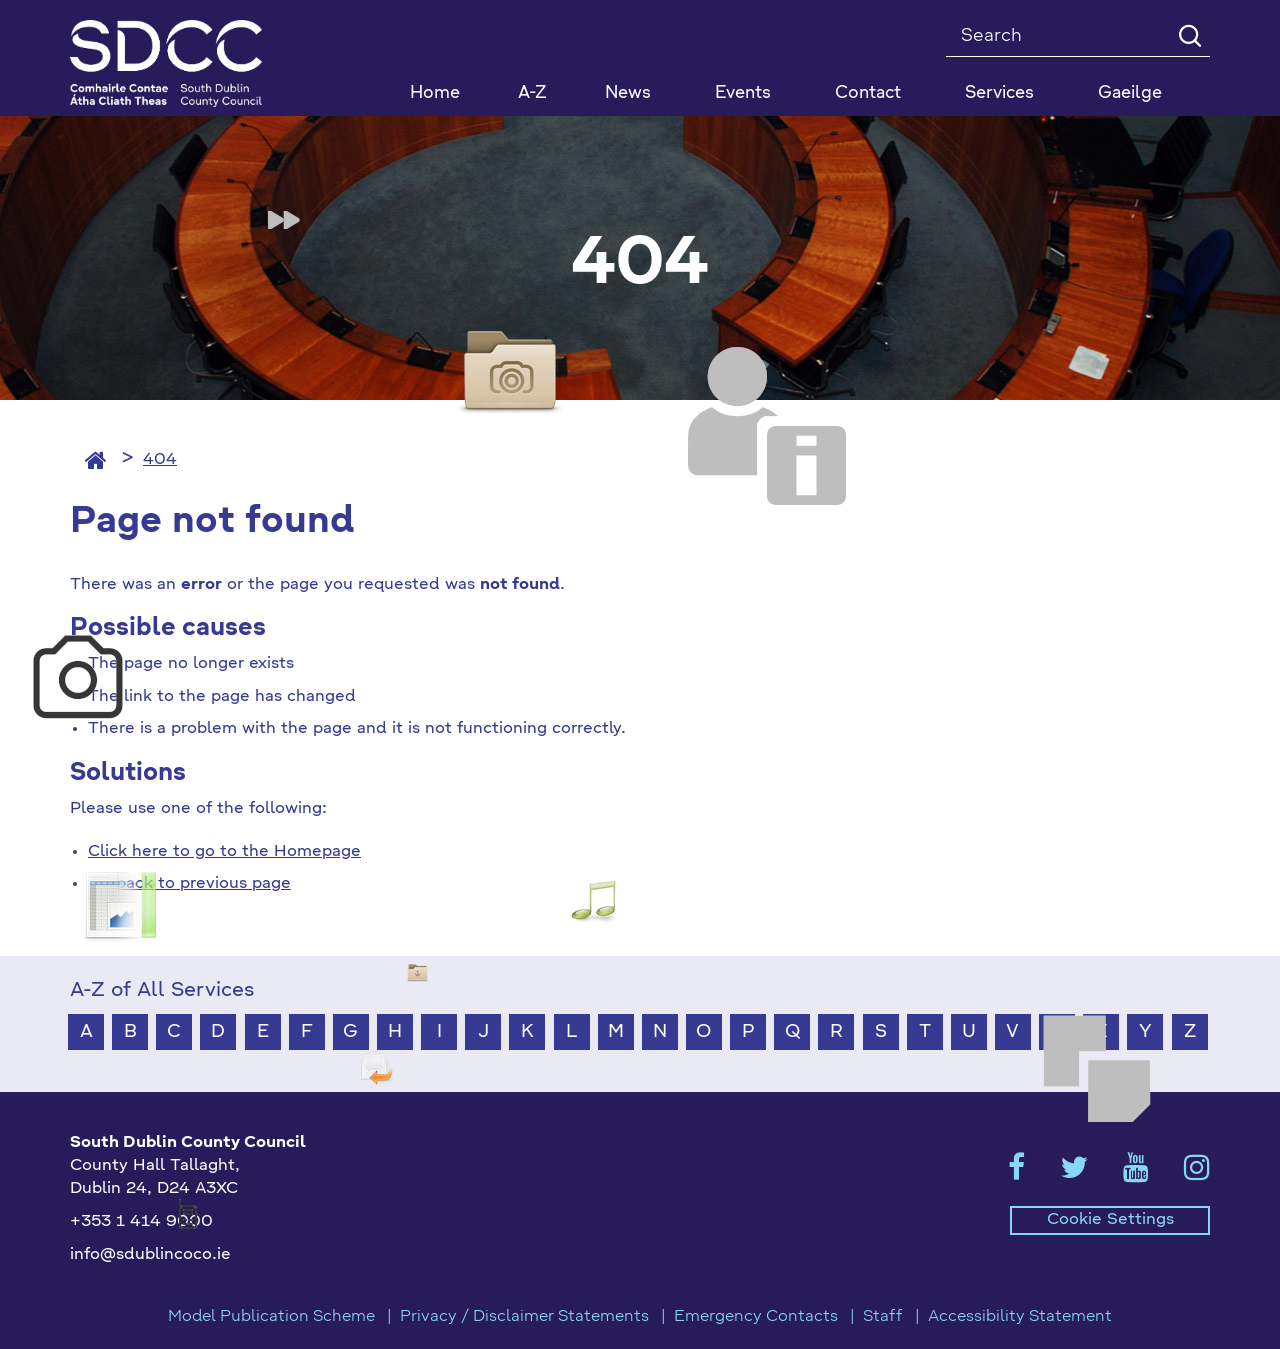 The image size is (1280, 1349). I want to click on copy selected content to clipboard, so click(1097, 1069).